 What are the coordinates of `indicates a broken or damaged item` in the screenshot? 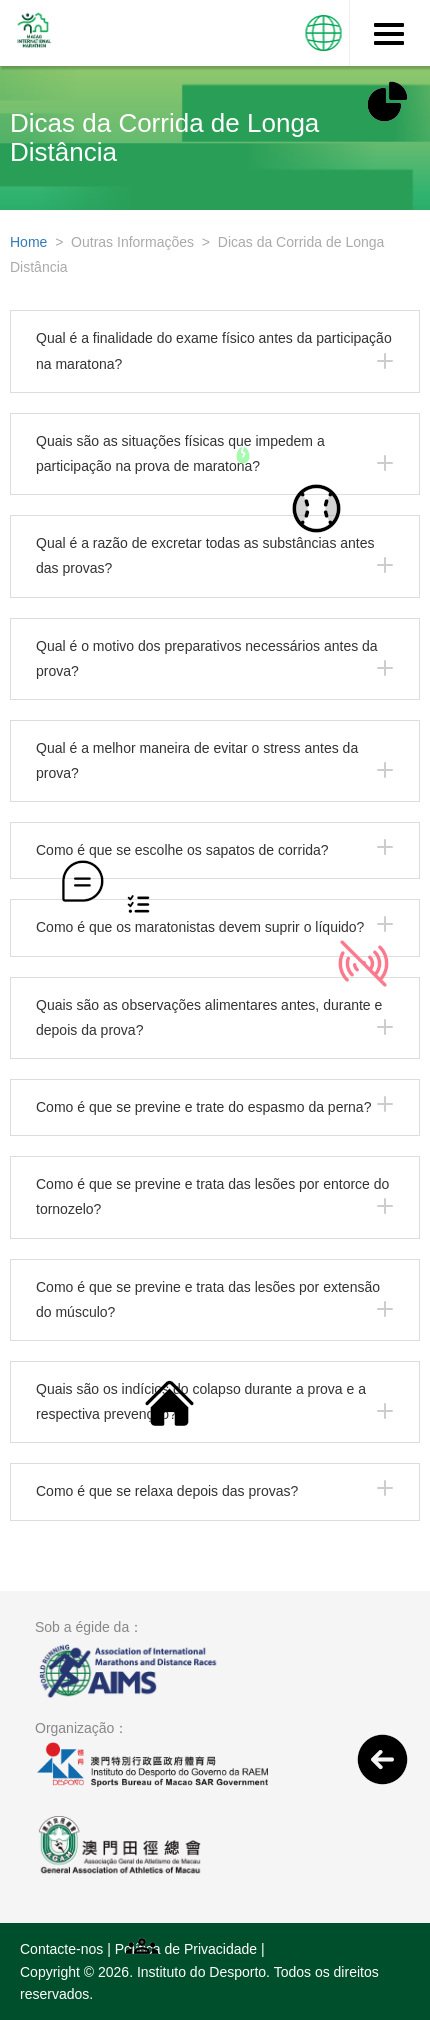 It's located at (243, 455).